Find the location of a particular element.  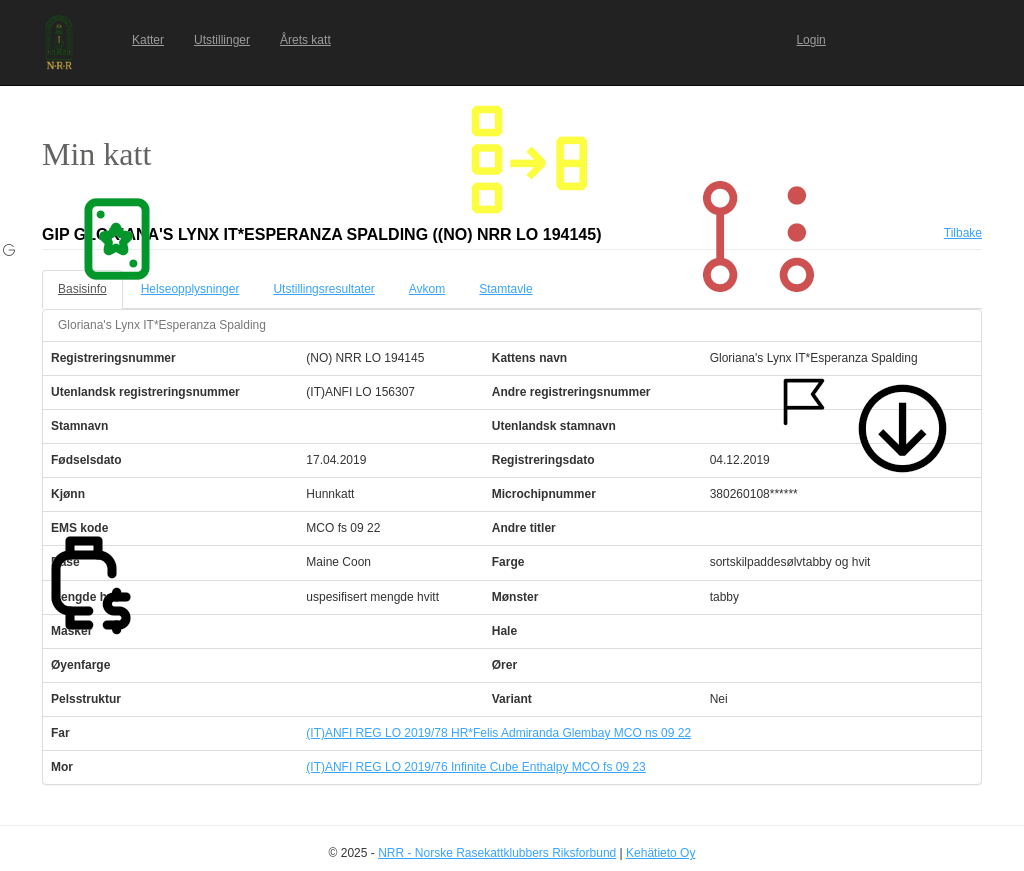

download a file or resource is located at coordinates (902, 428).